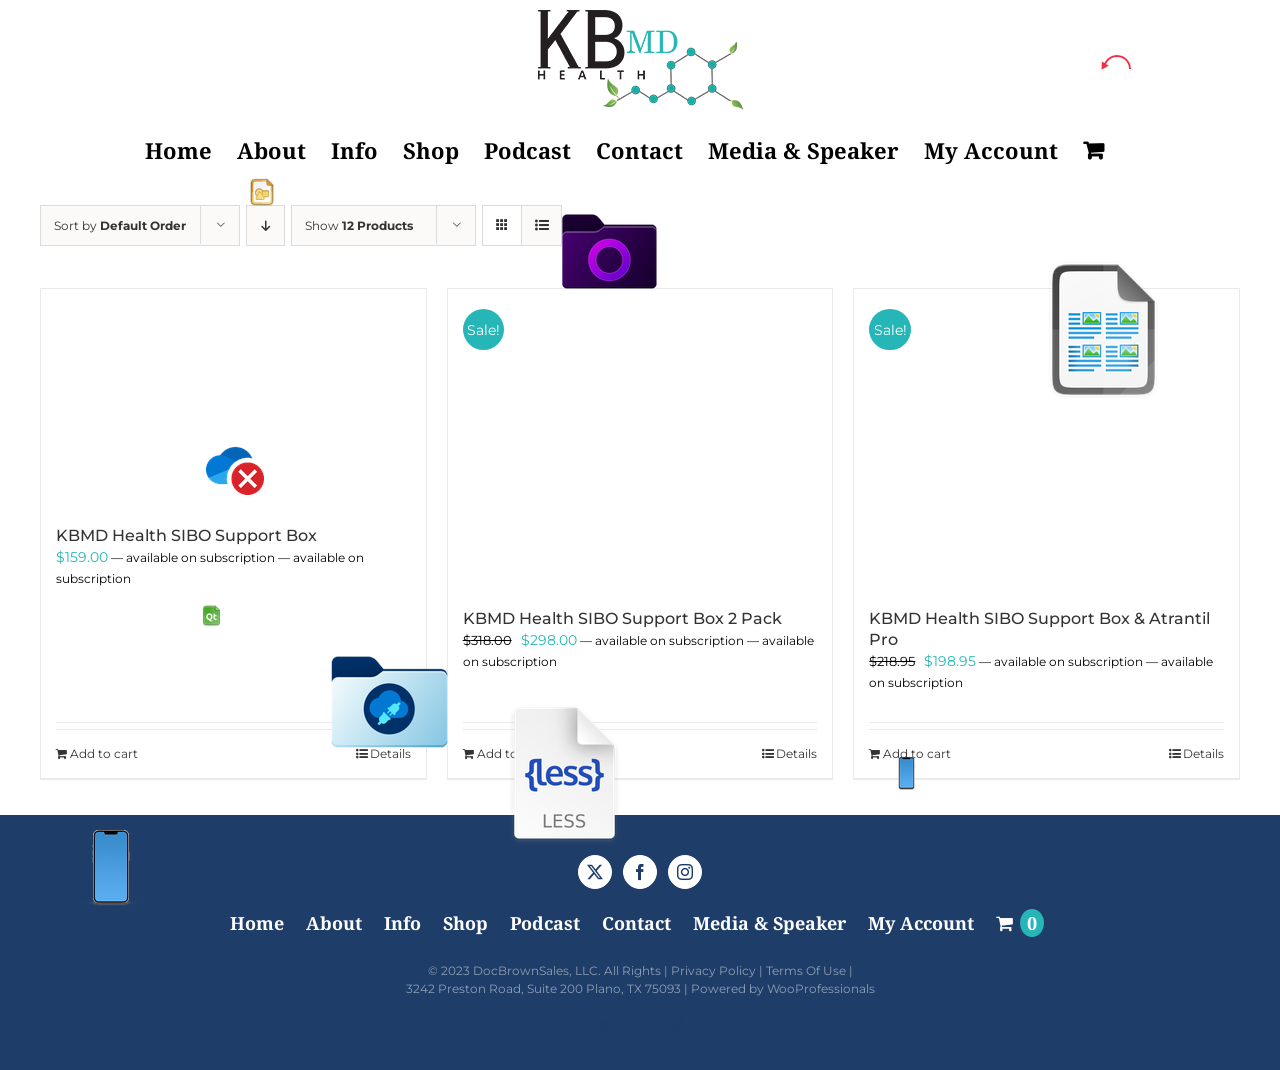 The width and height of the screenshot is (1280, 1070). What do you see at coordinates (564, 775) in the screenshot?
I see `a LESS stylesheet file` at bounding box center [564, 775].